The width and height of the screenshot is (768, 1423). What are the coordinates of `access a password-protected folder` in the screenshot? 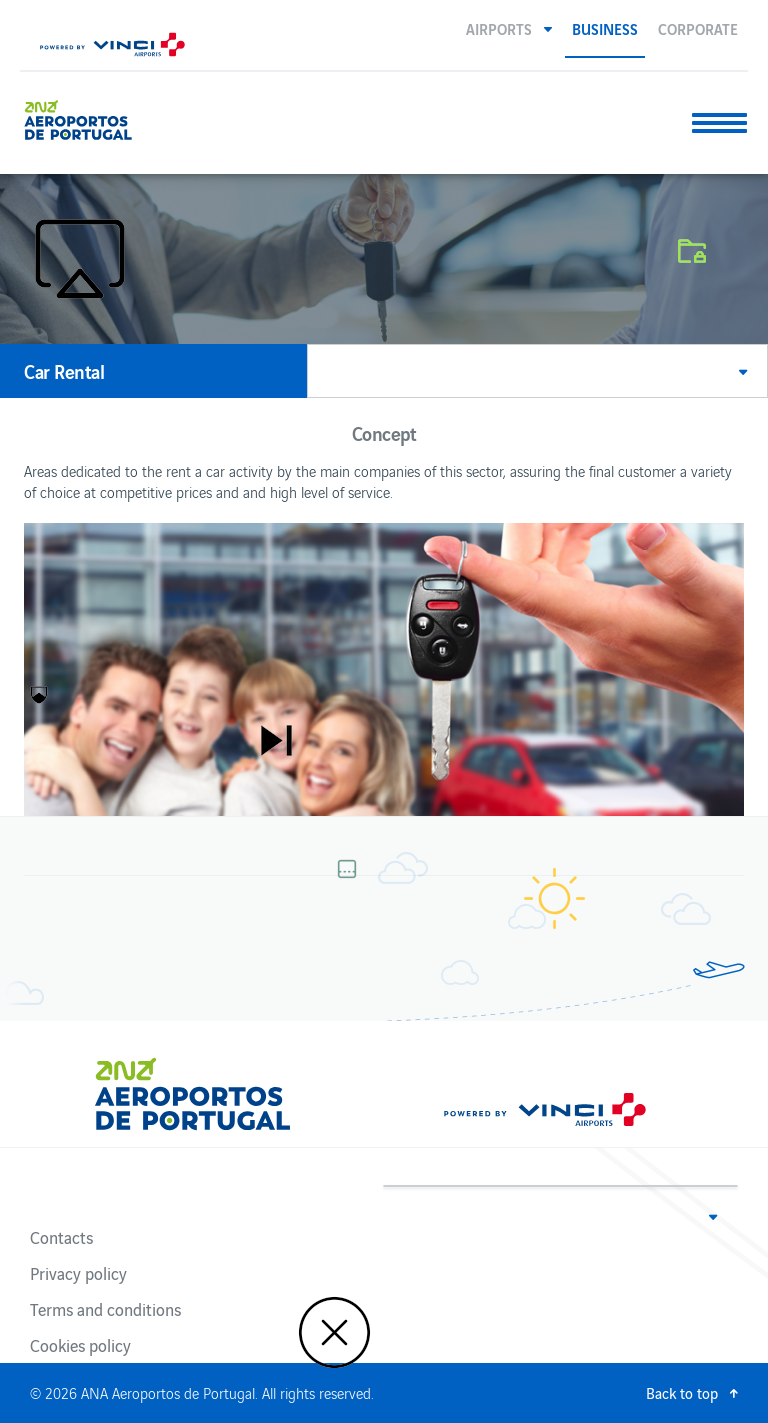 It's located at (692, 251).